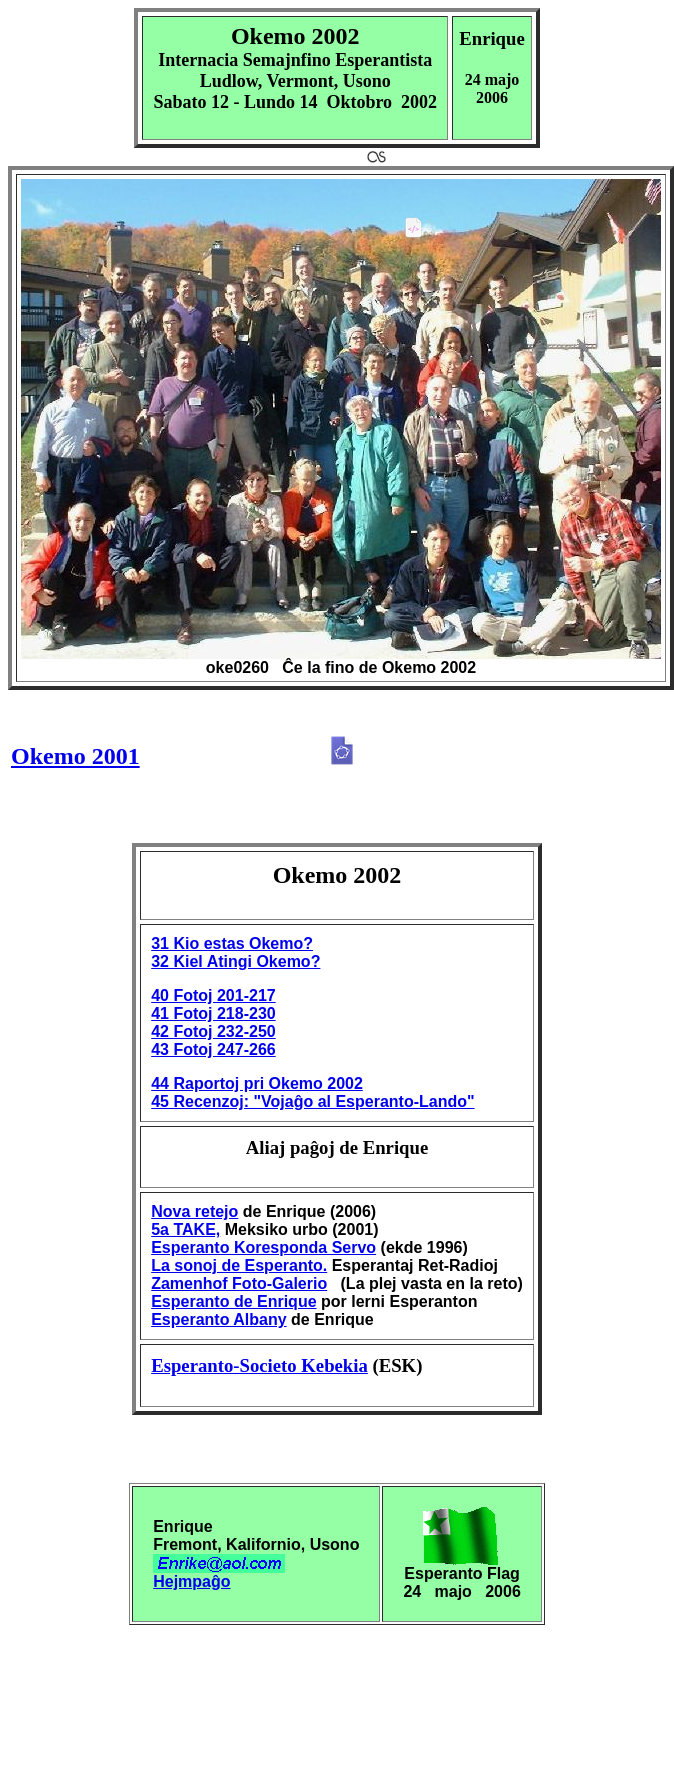  What do you see at coordinates (342, 751) in the screenshot?
I see `a geogebra file document` at bounding box center [342, 751].